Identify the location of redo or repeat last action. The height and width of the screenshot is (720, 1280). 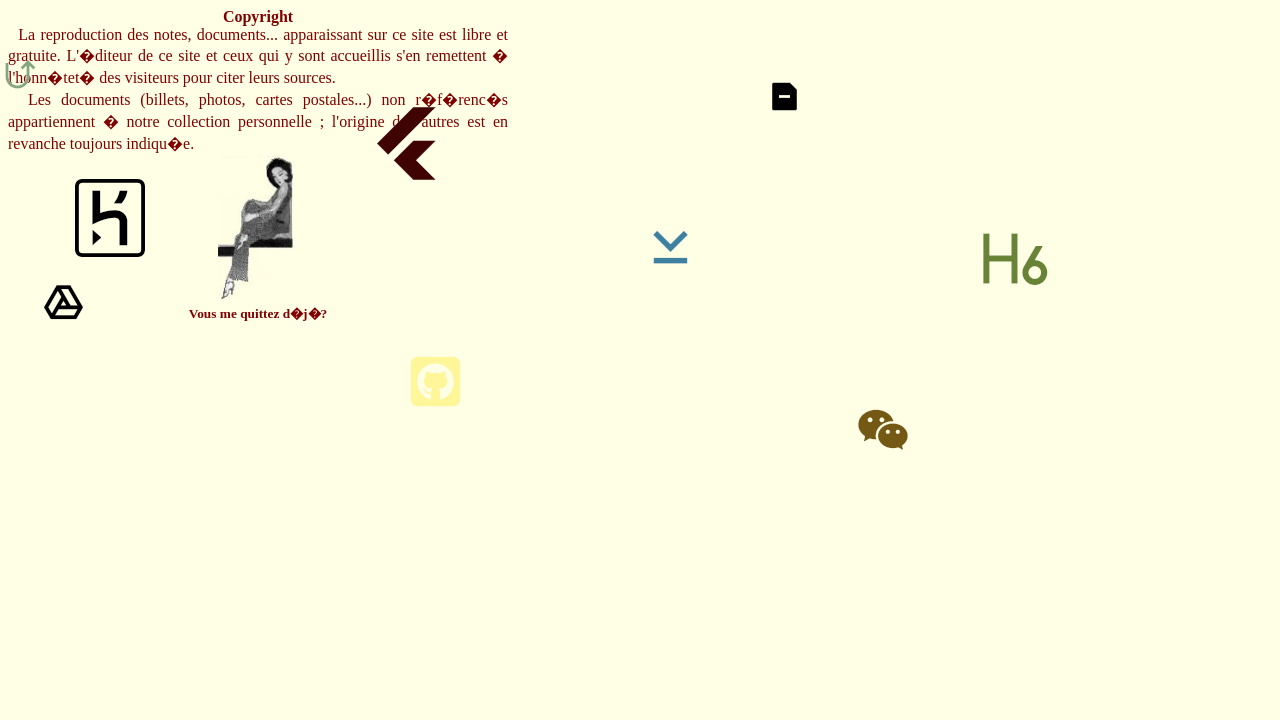
(19, 75).